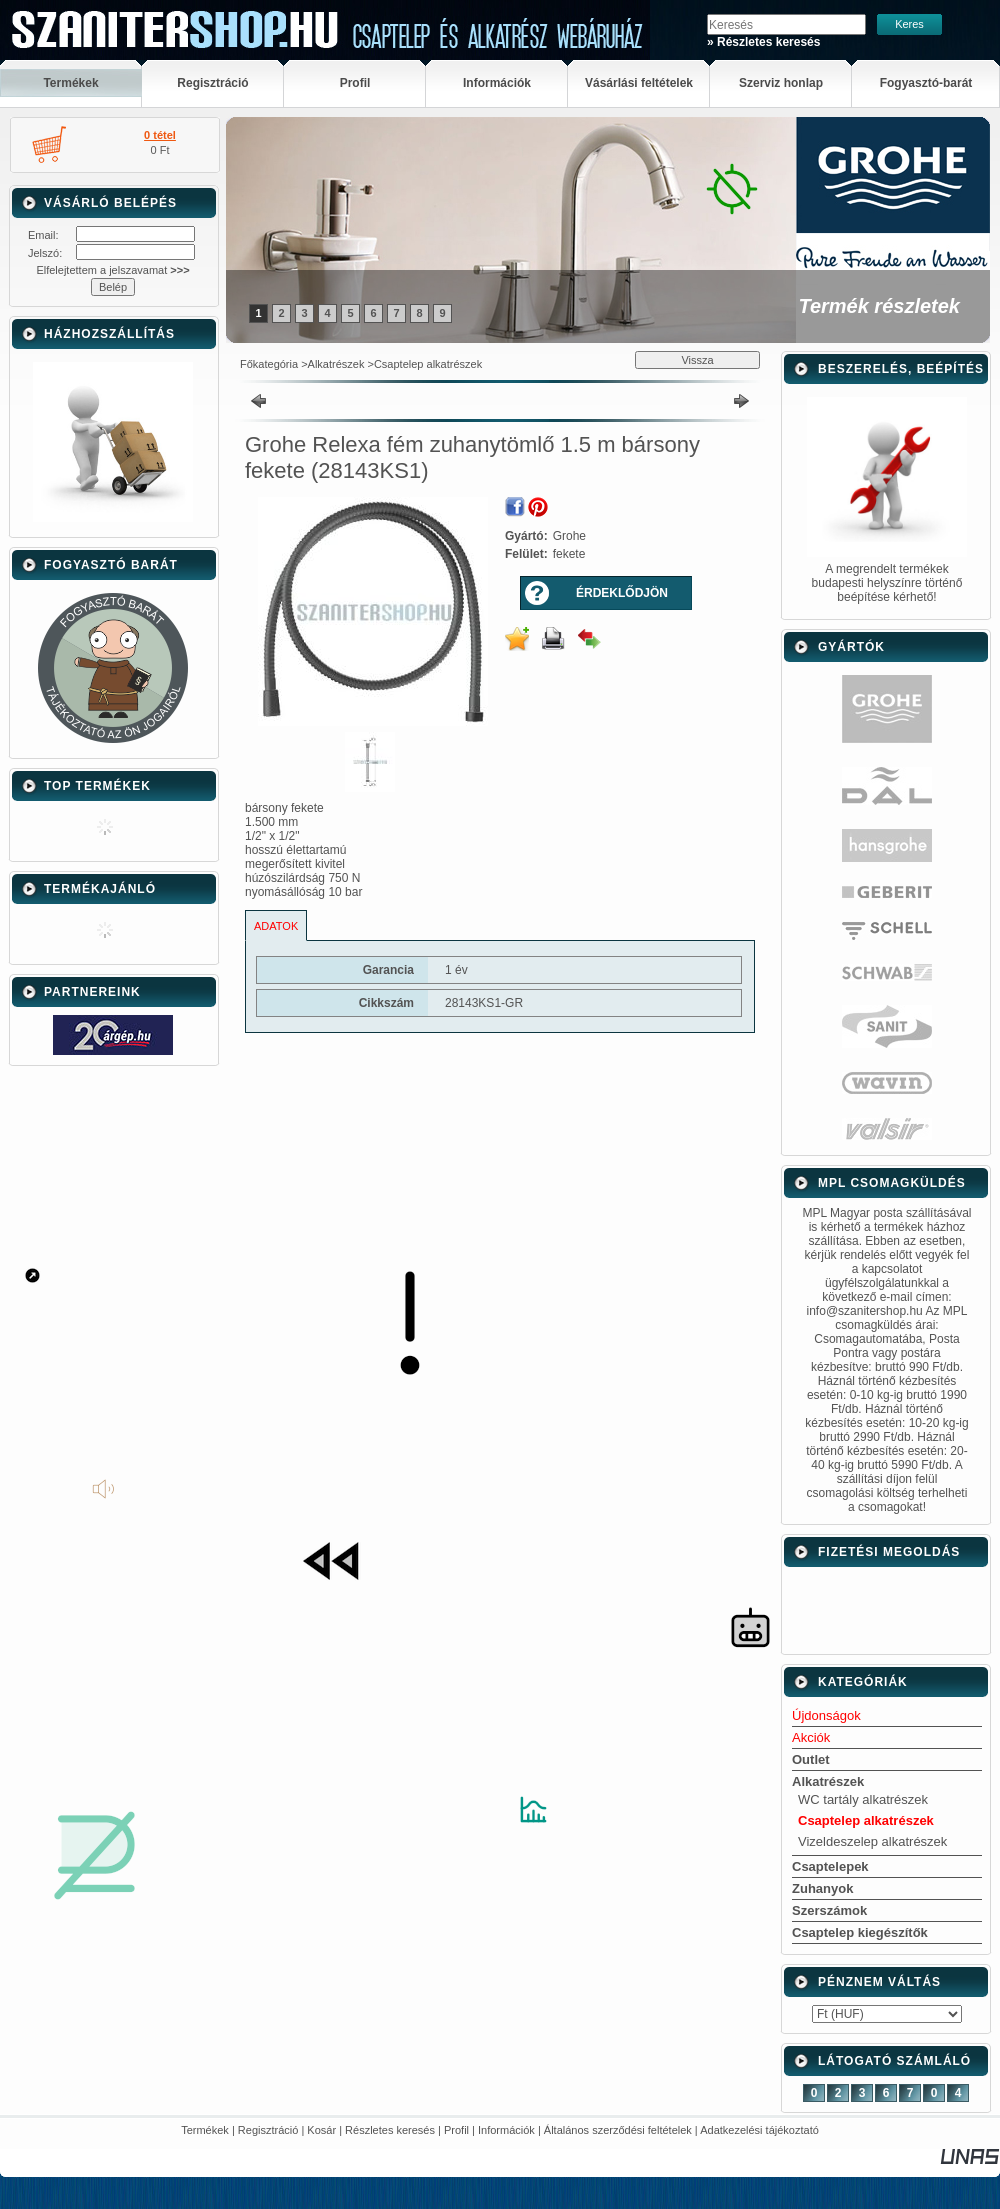 The image size is (1000, 2209). Describe the element at coordinates (533, 1809) in the screenshot. I see `view histogram or distribution chart` at that location.